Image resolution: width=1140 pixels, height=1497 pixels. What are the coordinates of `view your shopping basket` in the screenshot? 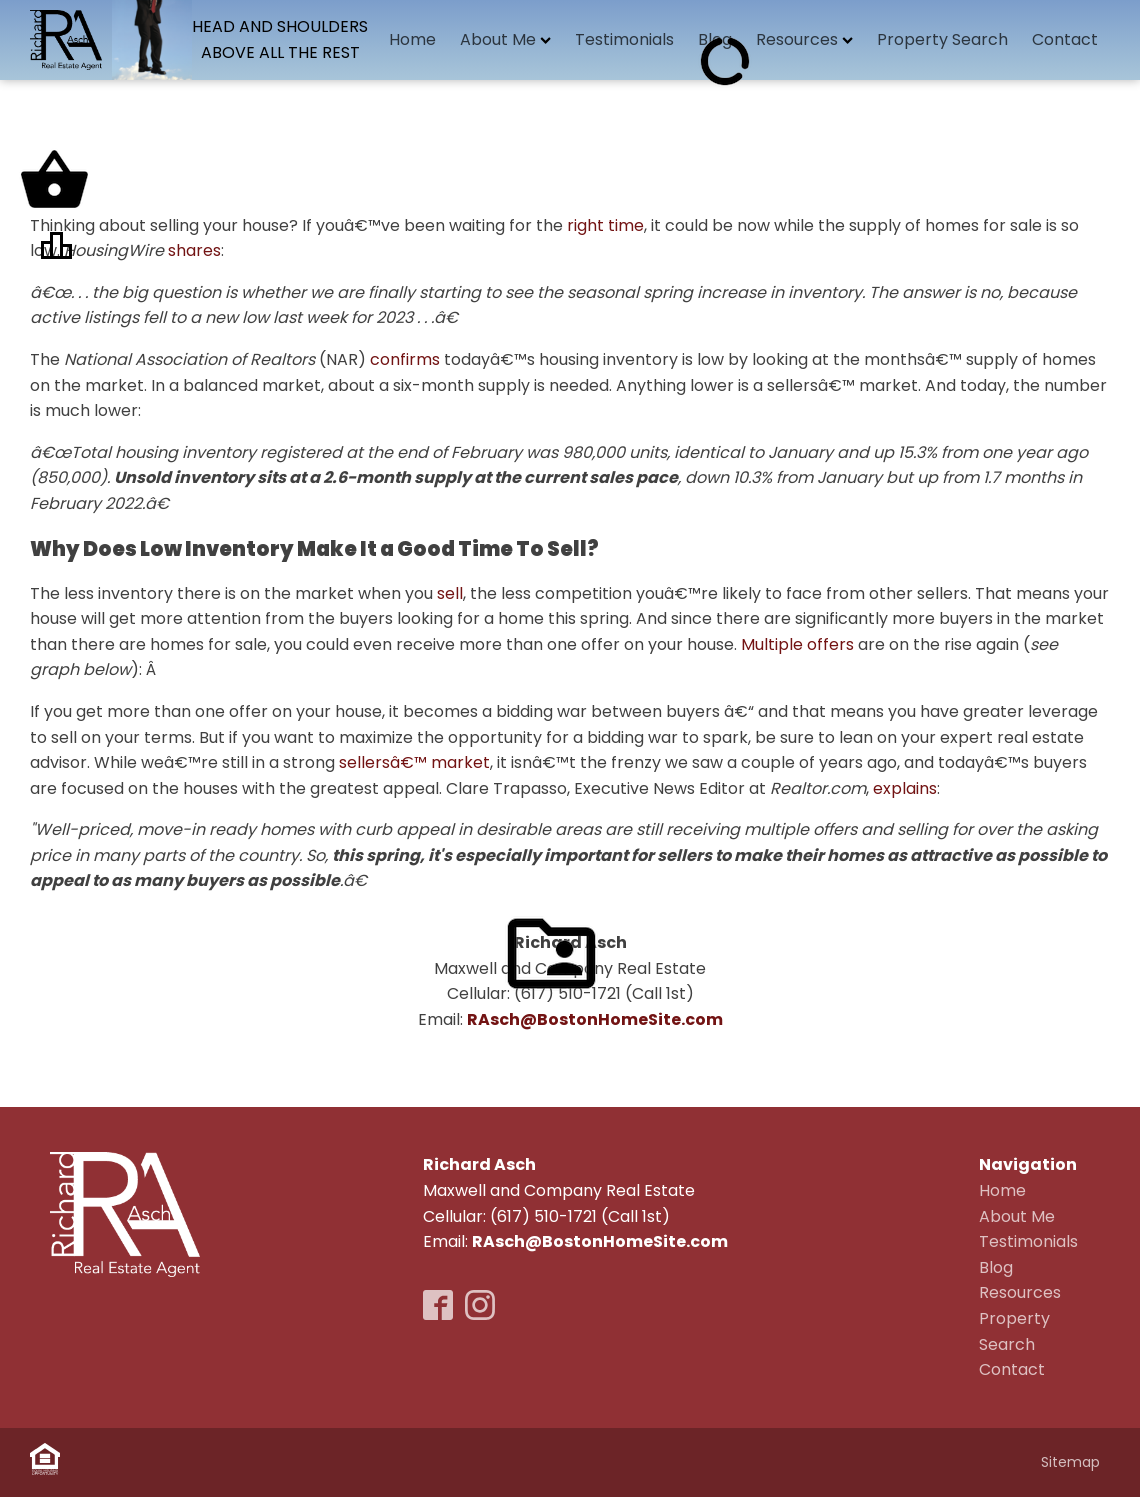 It's located at (54, 180).